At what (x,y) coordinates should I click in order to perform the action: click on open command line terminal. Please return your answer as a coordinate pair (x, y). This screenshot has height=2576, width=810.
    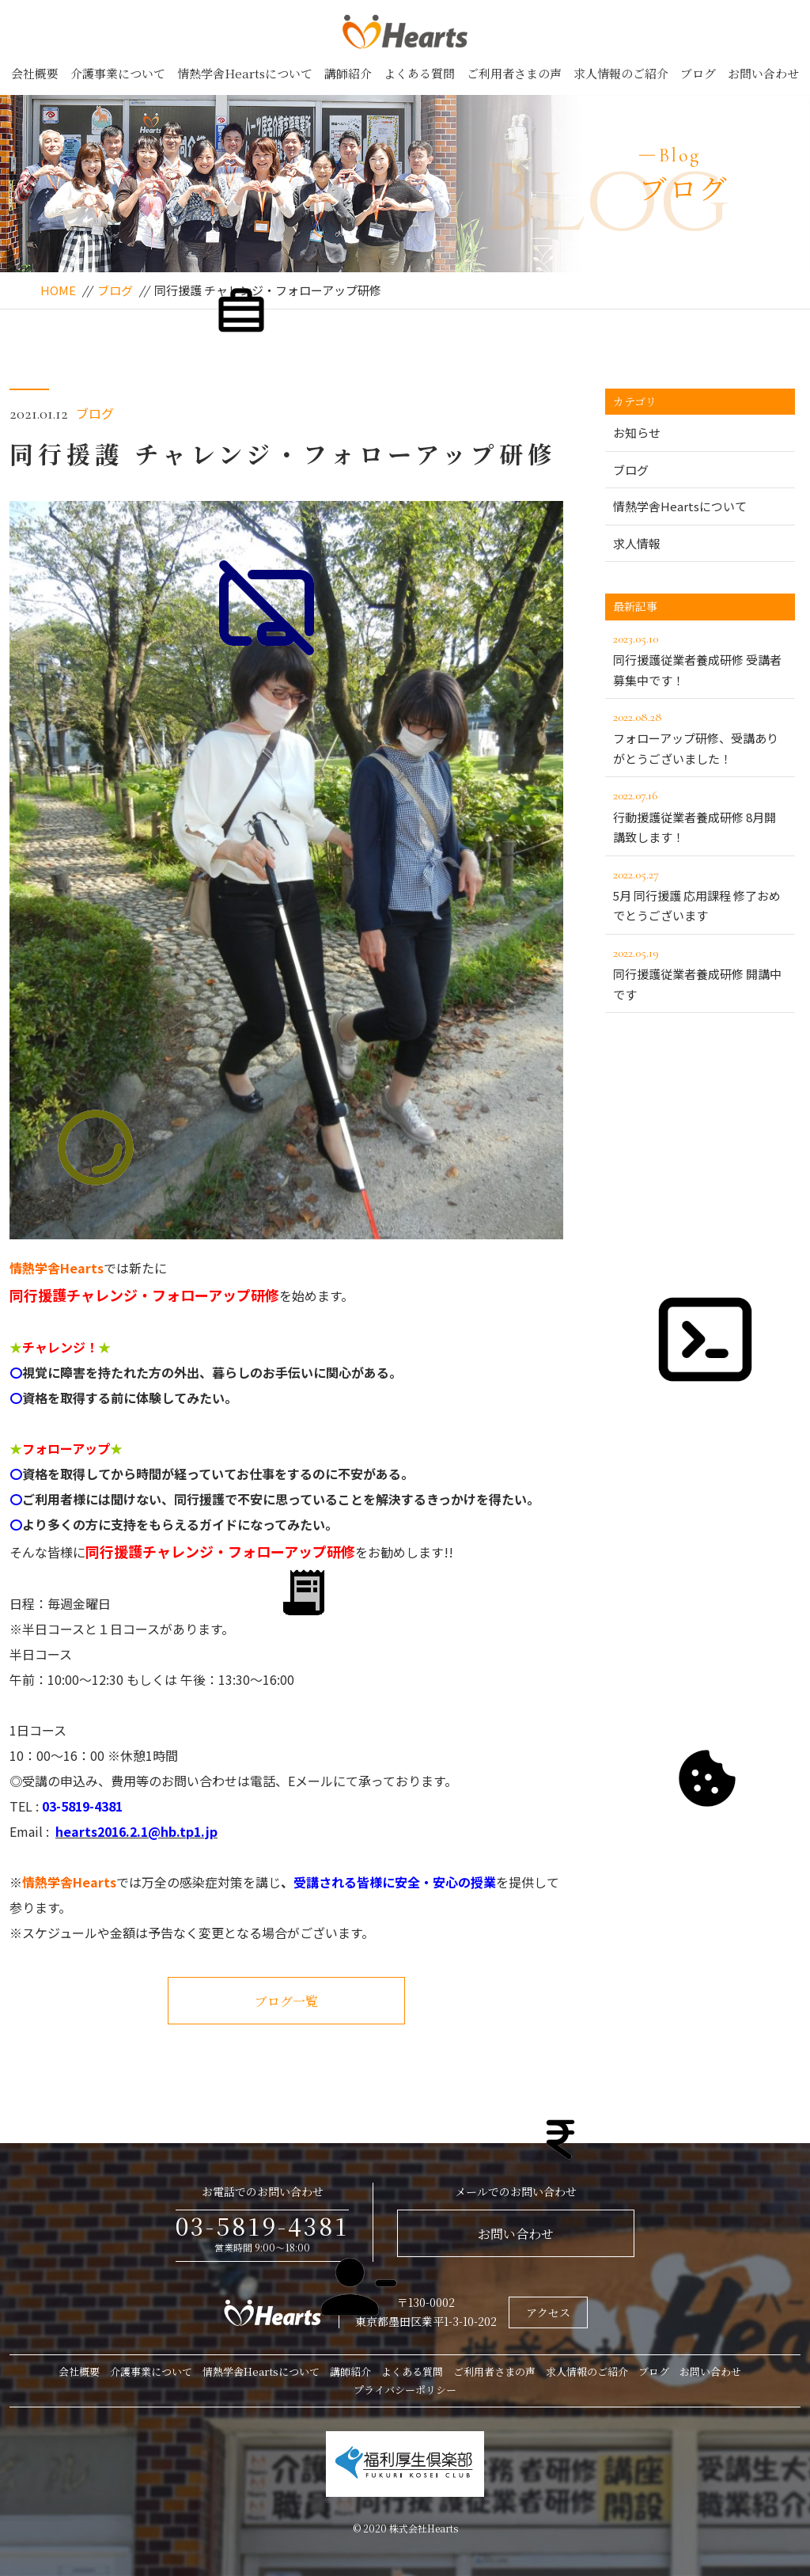
    Looking at the image, I should click on (705, 1339).